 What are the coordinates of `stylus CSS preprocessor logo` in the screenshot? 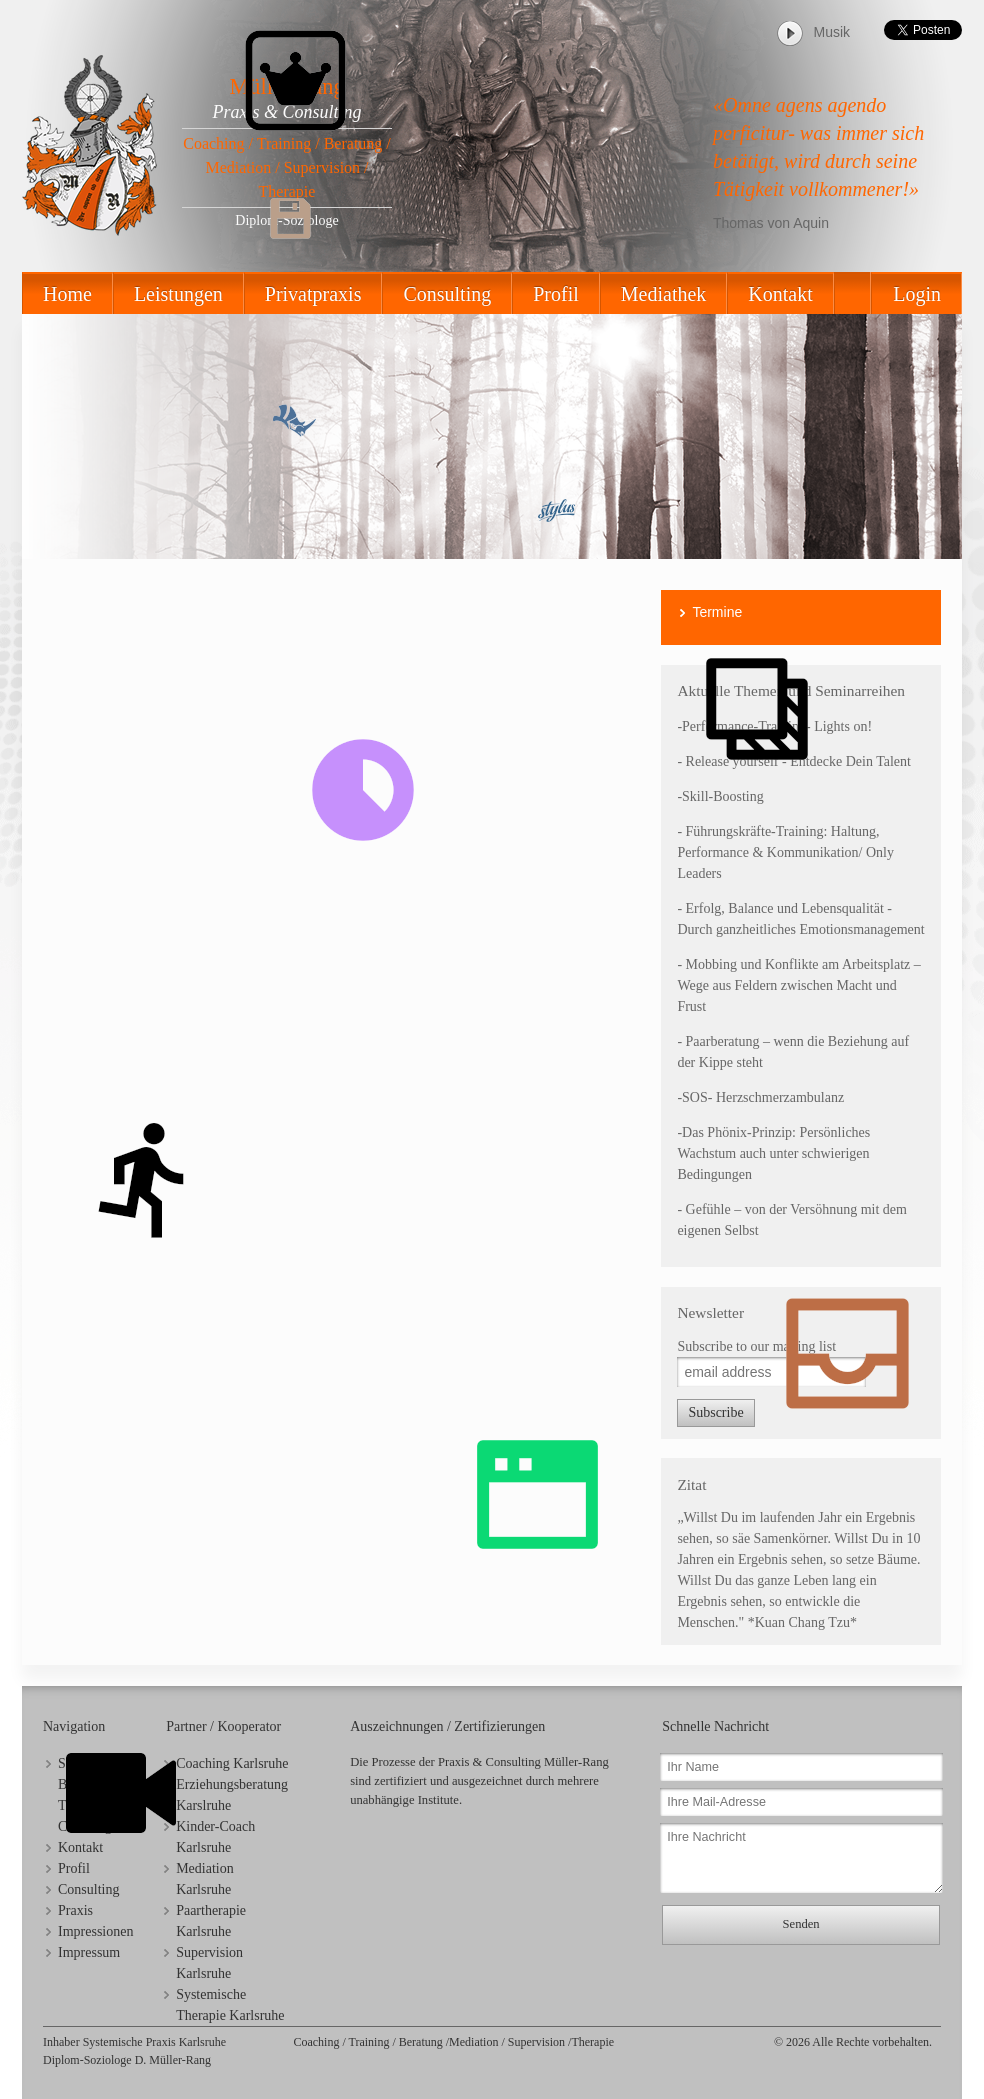 It's located at (556, 510).